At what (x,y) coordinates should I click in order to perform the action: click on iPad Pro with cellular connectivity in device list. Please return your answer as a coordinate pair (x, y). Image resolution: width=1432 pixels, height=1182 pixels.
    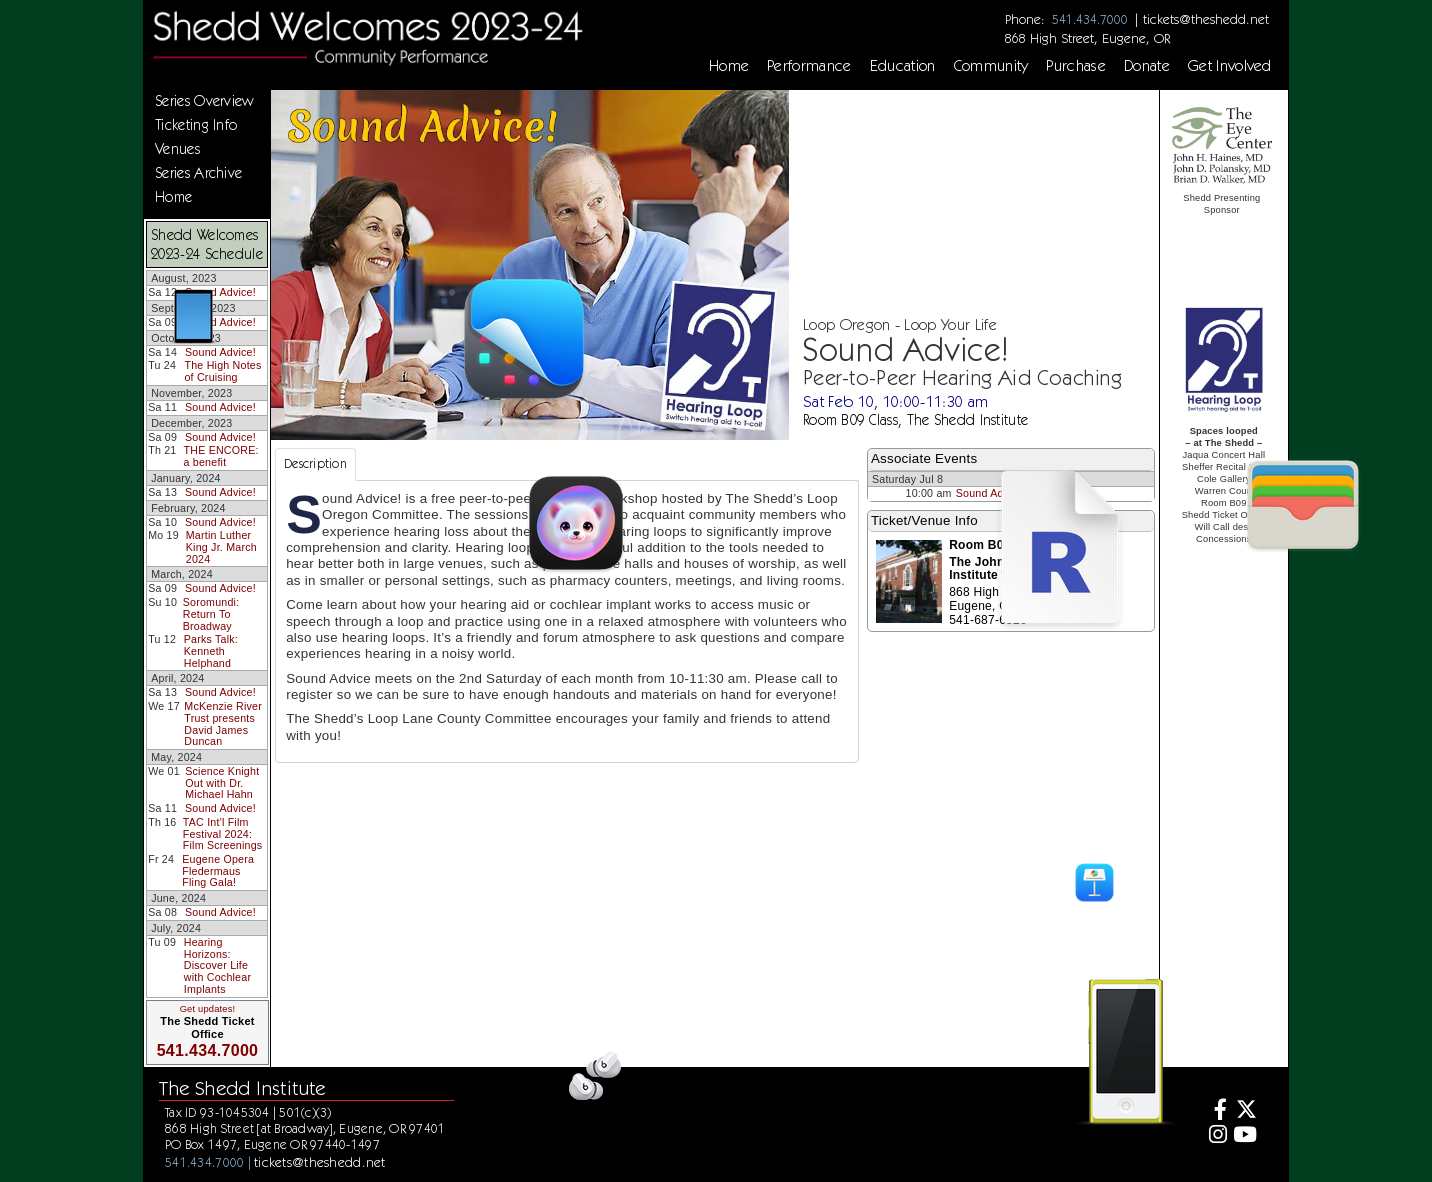
    Looking at the image, I should click on (193, 316).